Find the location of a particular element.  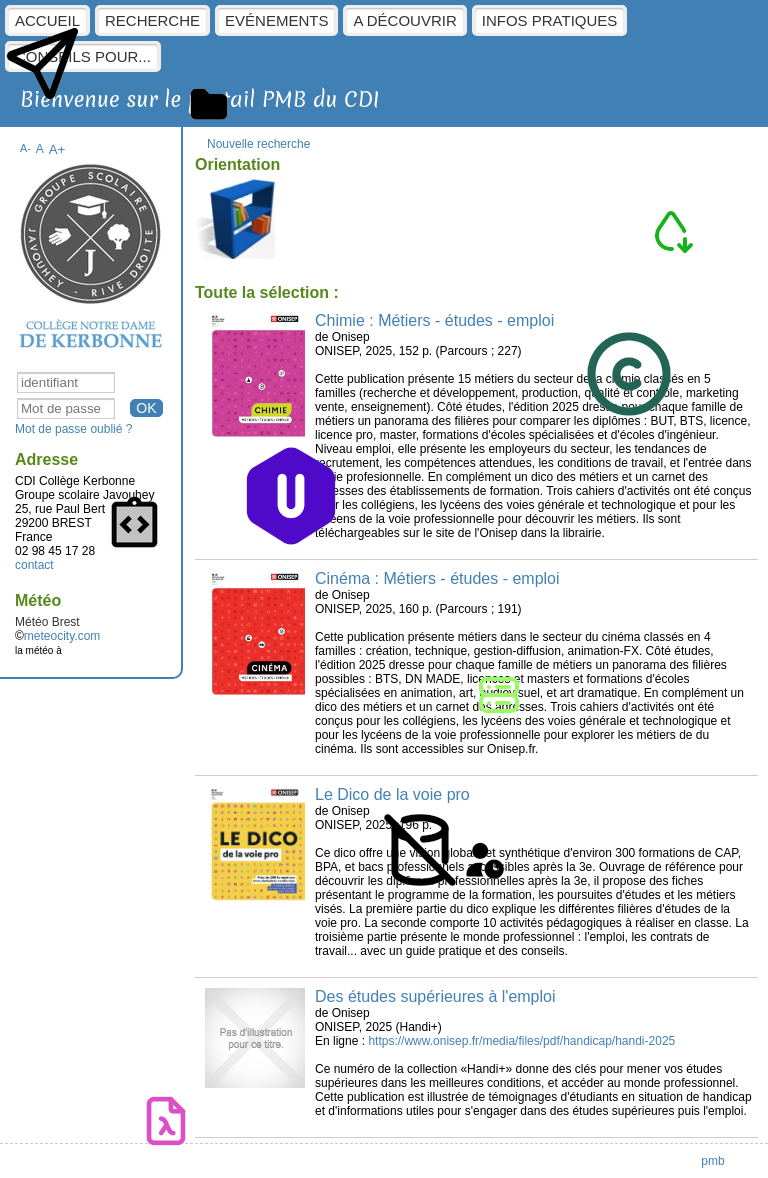

open file folder is located at coordinates (209, 105).